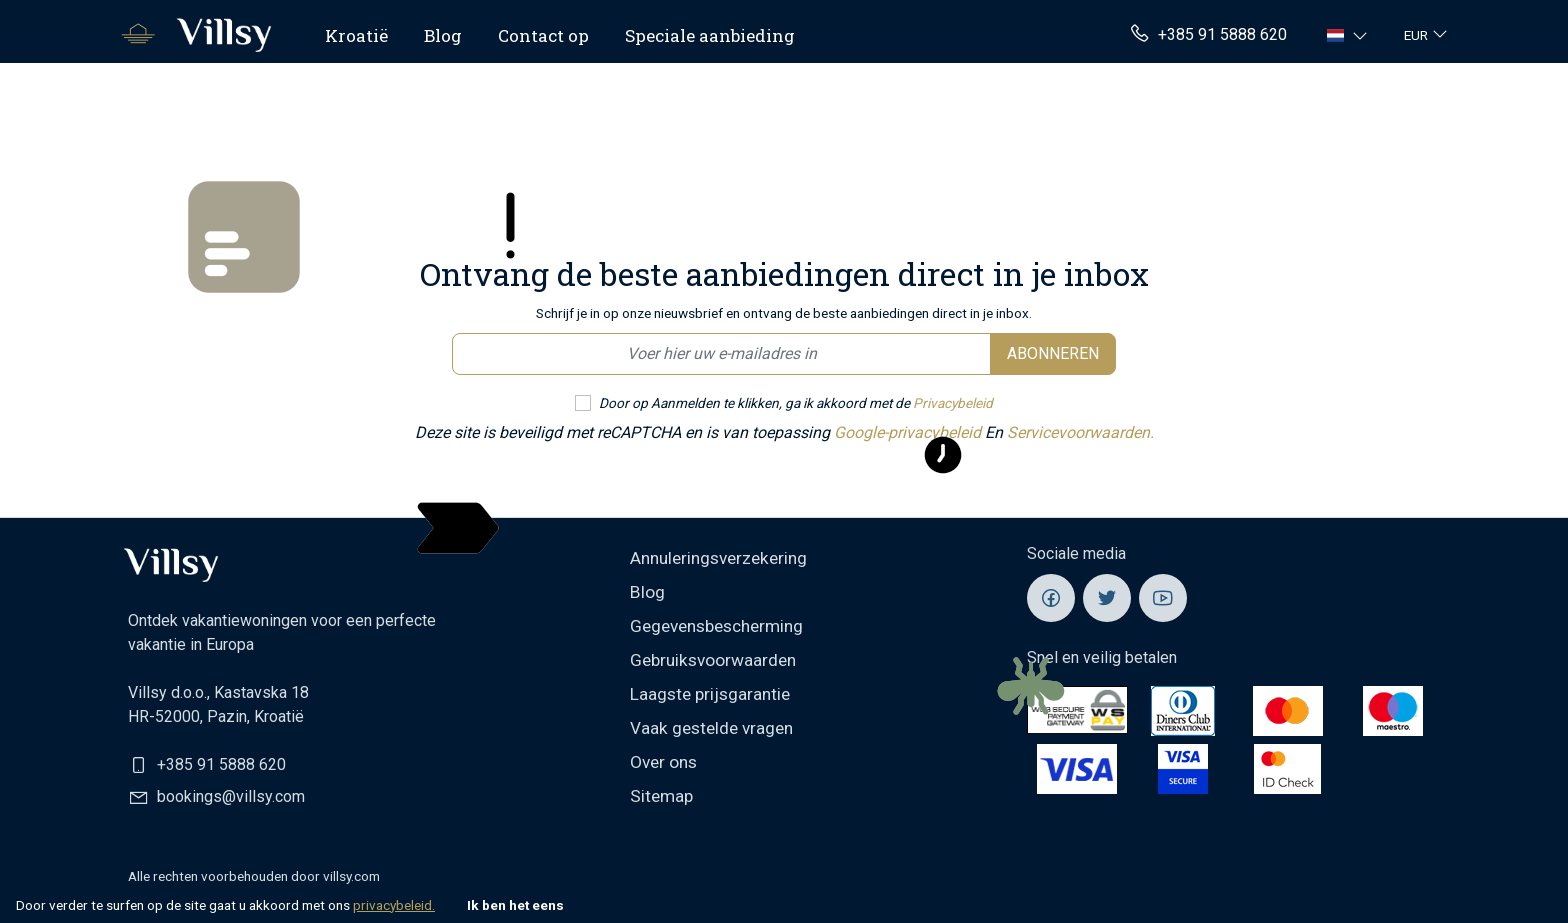  I want to click on indicates the current time is 7 o'clock, so click(943, 455).